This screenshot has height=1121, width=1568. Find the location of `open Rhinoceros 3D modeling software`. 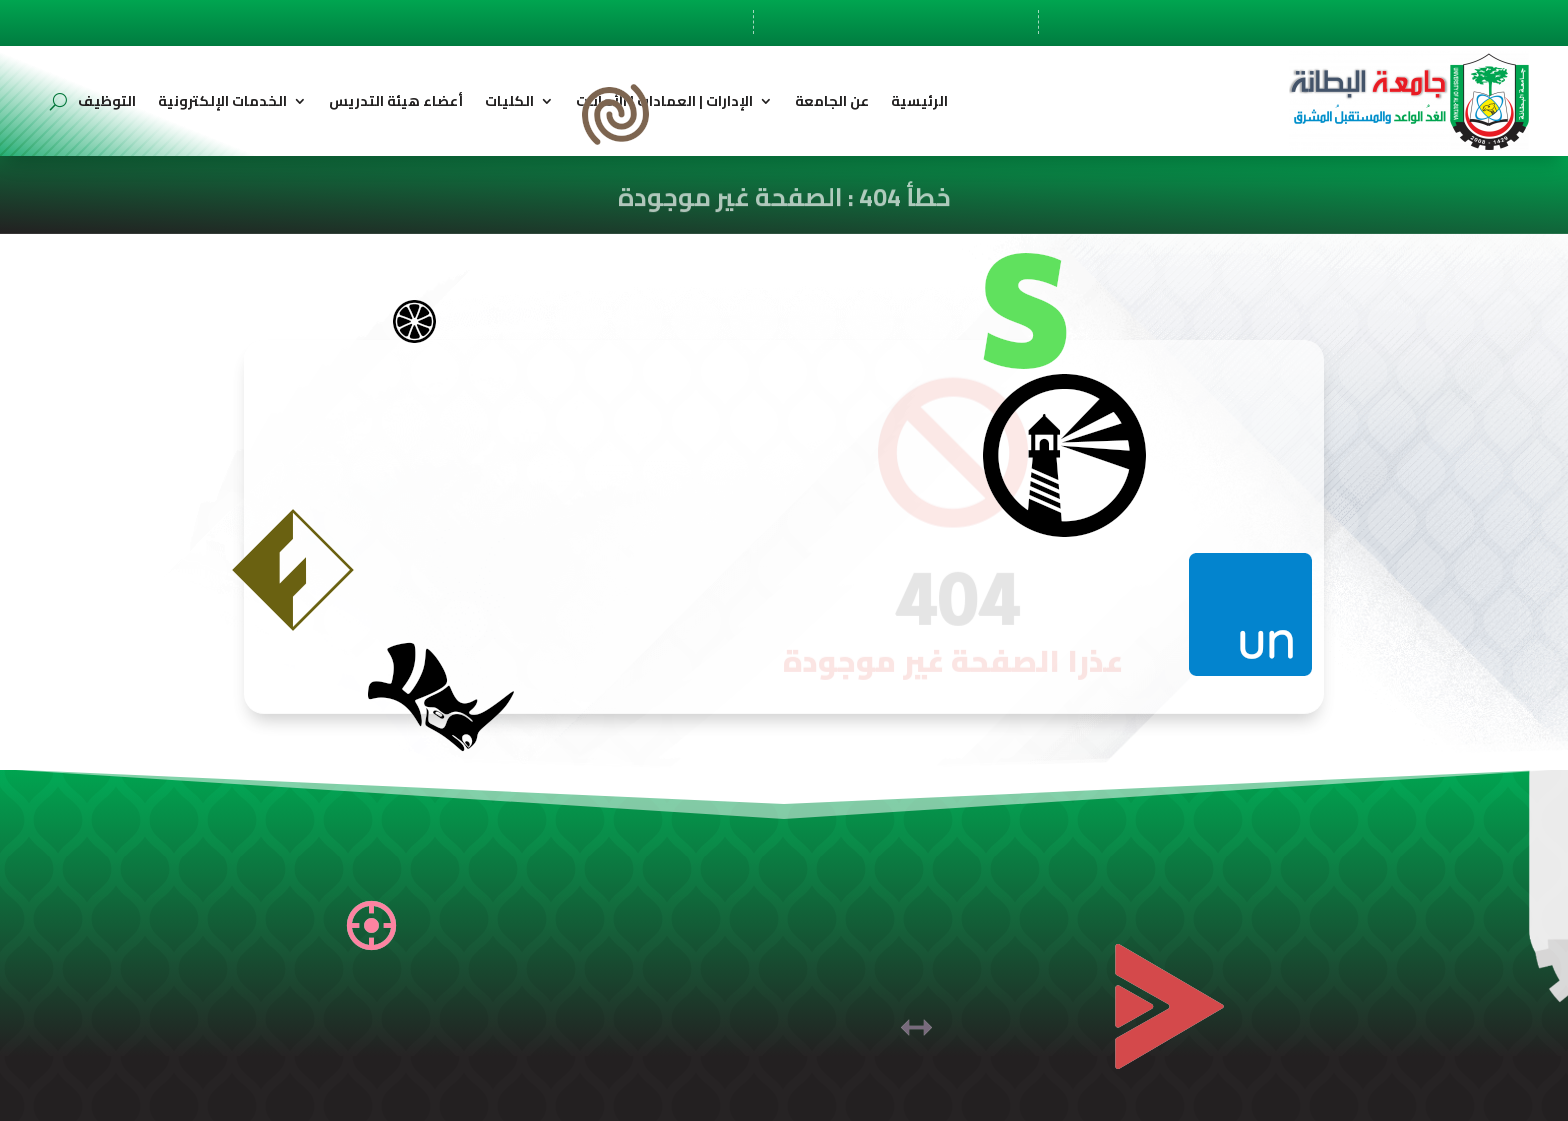

open Rhinoceros 3D modeling software is located at coordinates (441, 697).